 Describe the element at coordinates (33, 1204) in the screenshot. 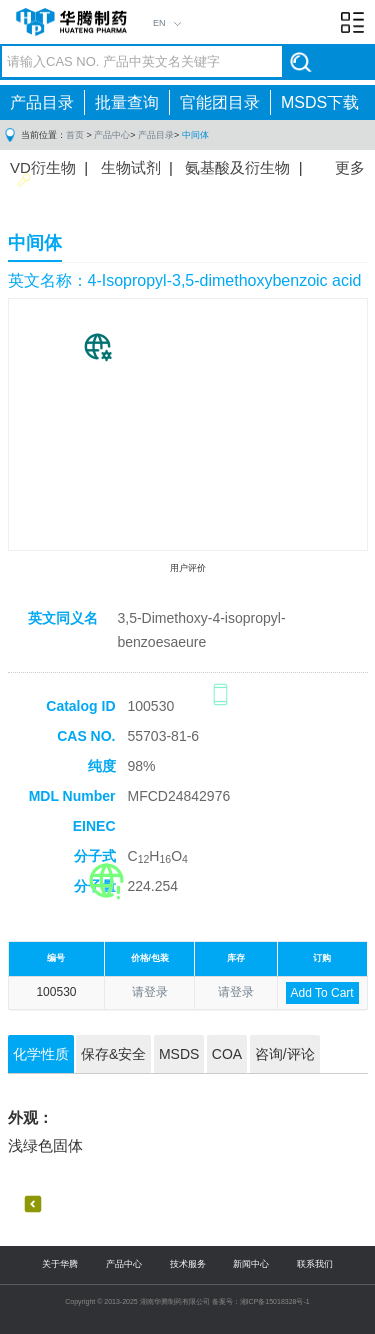

I see `navigate back to the previous screen` at that location.